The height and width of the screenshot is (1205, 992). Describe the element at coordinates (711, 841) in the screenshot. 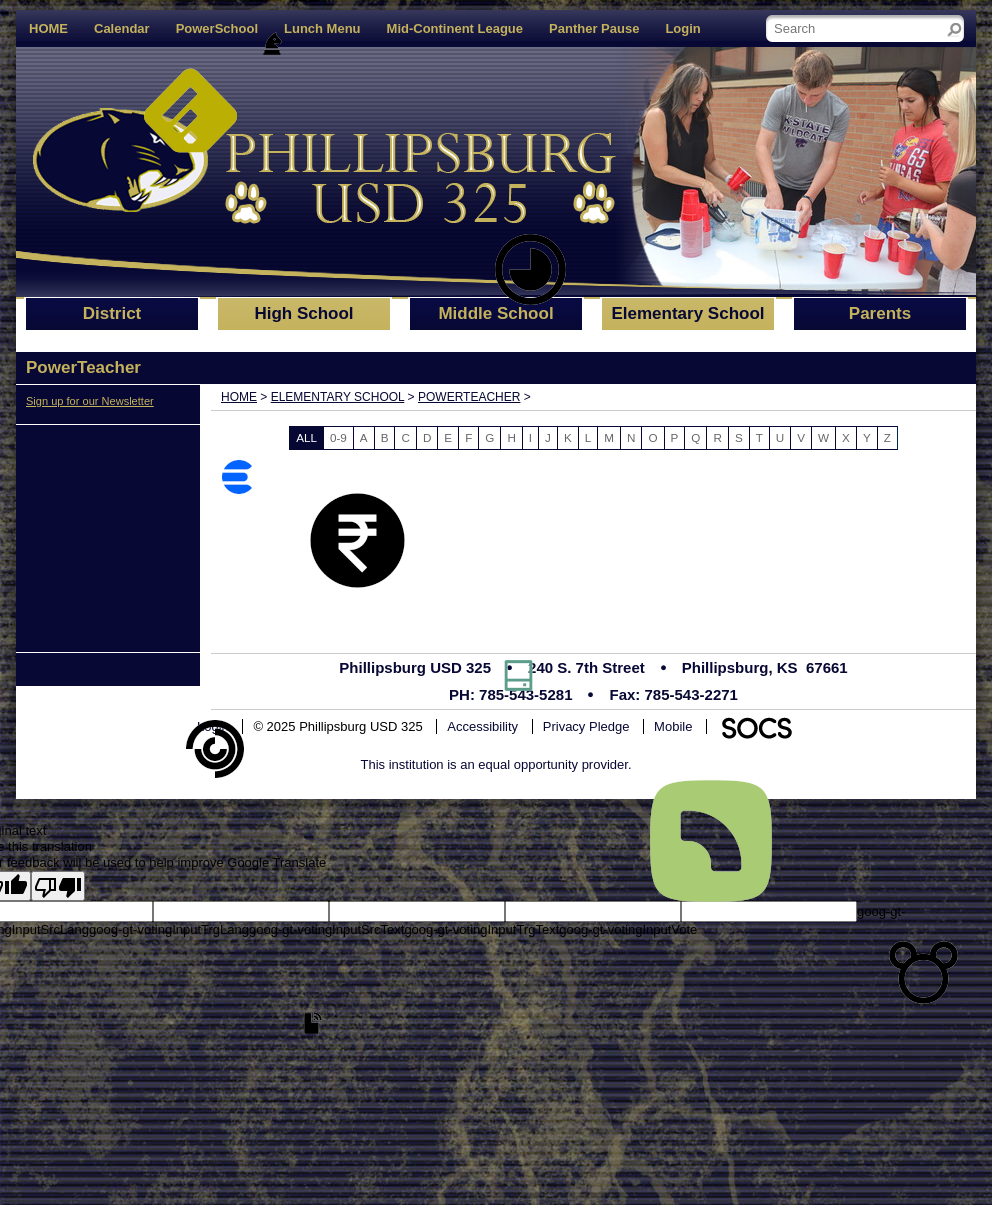

I see `open Spectrum community app` at that location.